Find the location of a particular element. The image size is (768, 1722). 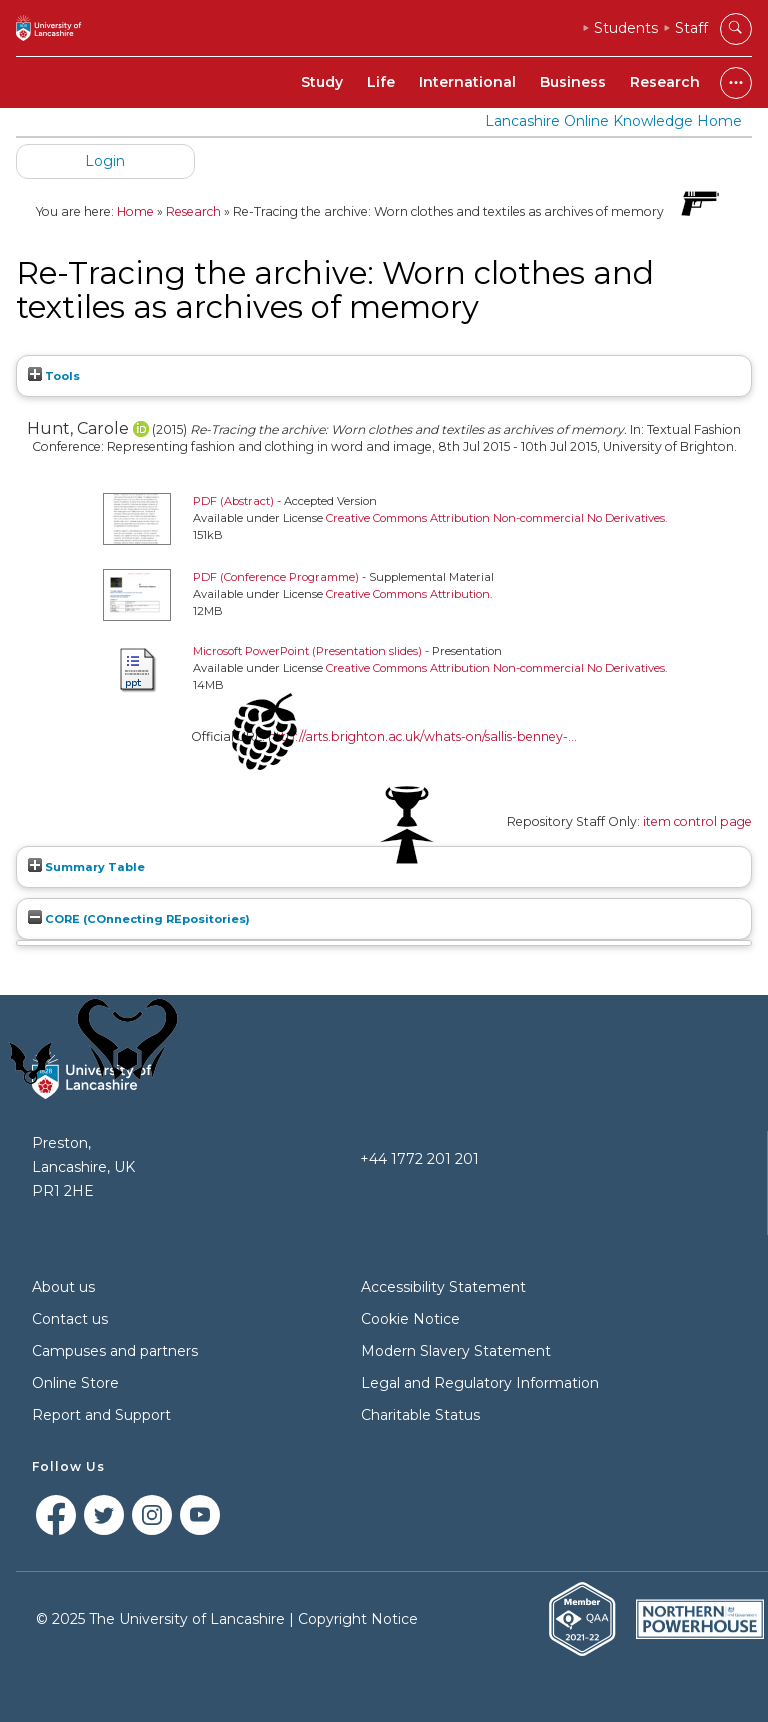

view achievement goals is located at coordinates (407, 825).